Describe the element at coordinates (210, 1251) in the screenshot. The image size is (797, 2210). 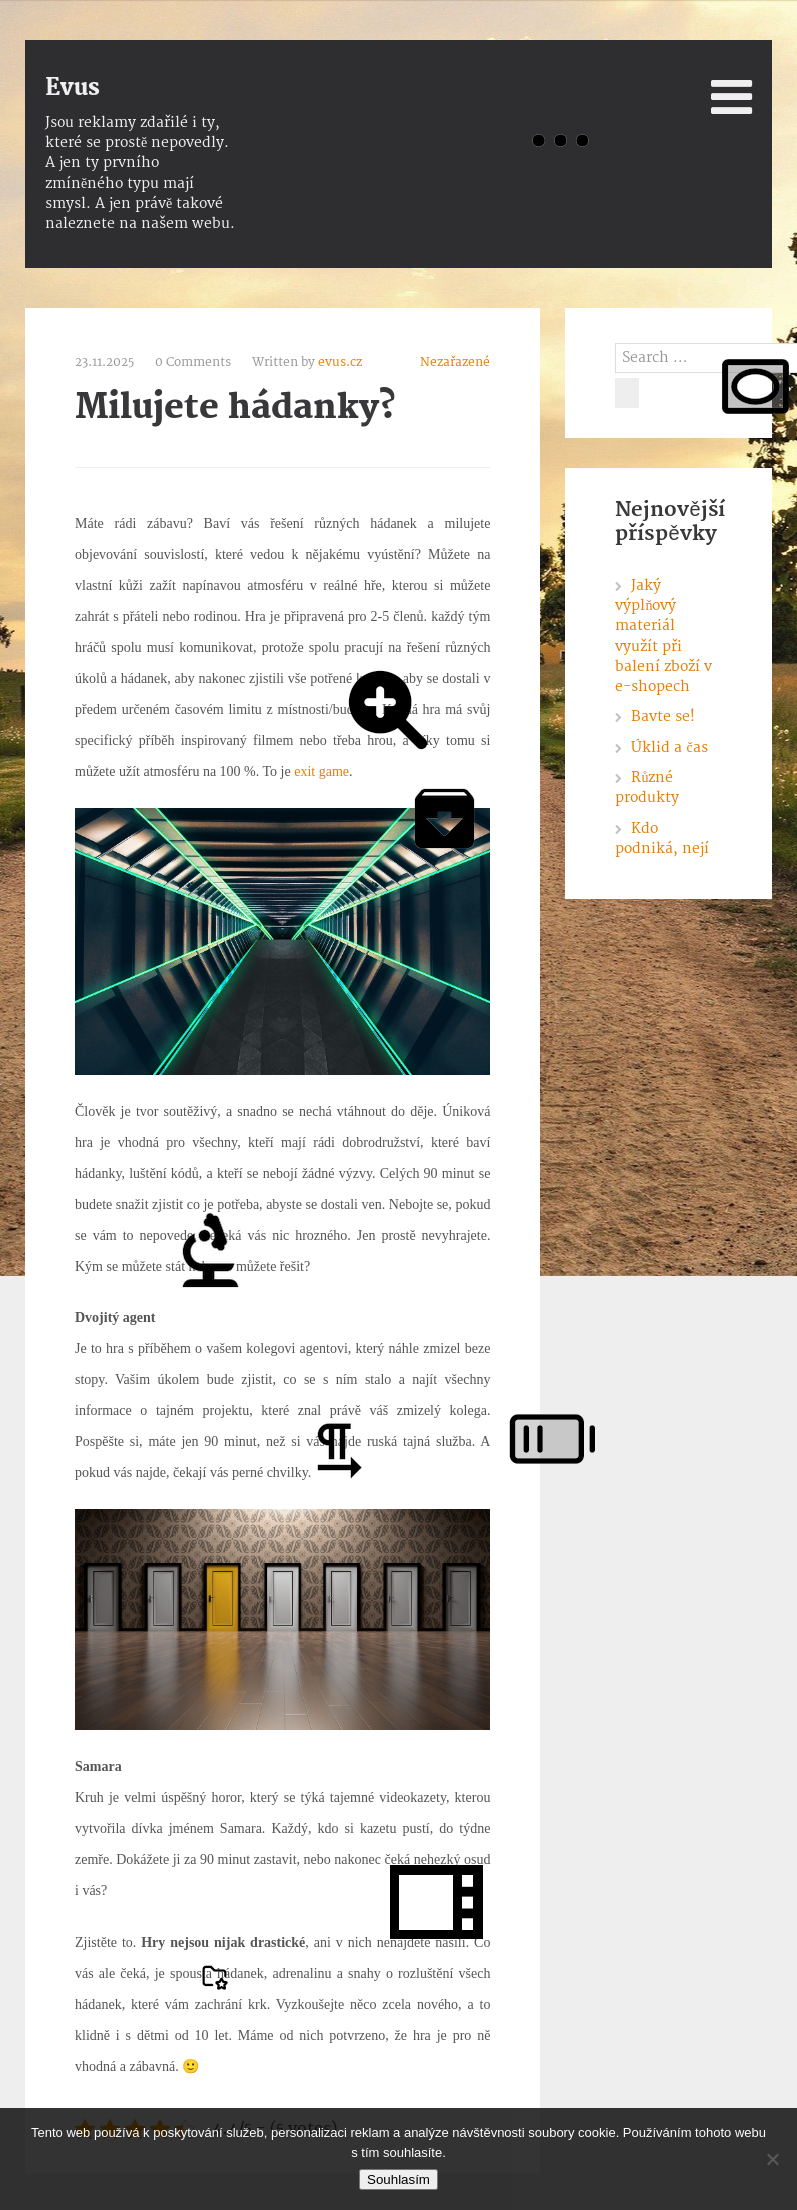
I see `access biotech or laboratory features` at that location.